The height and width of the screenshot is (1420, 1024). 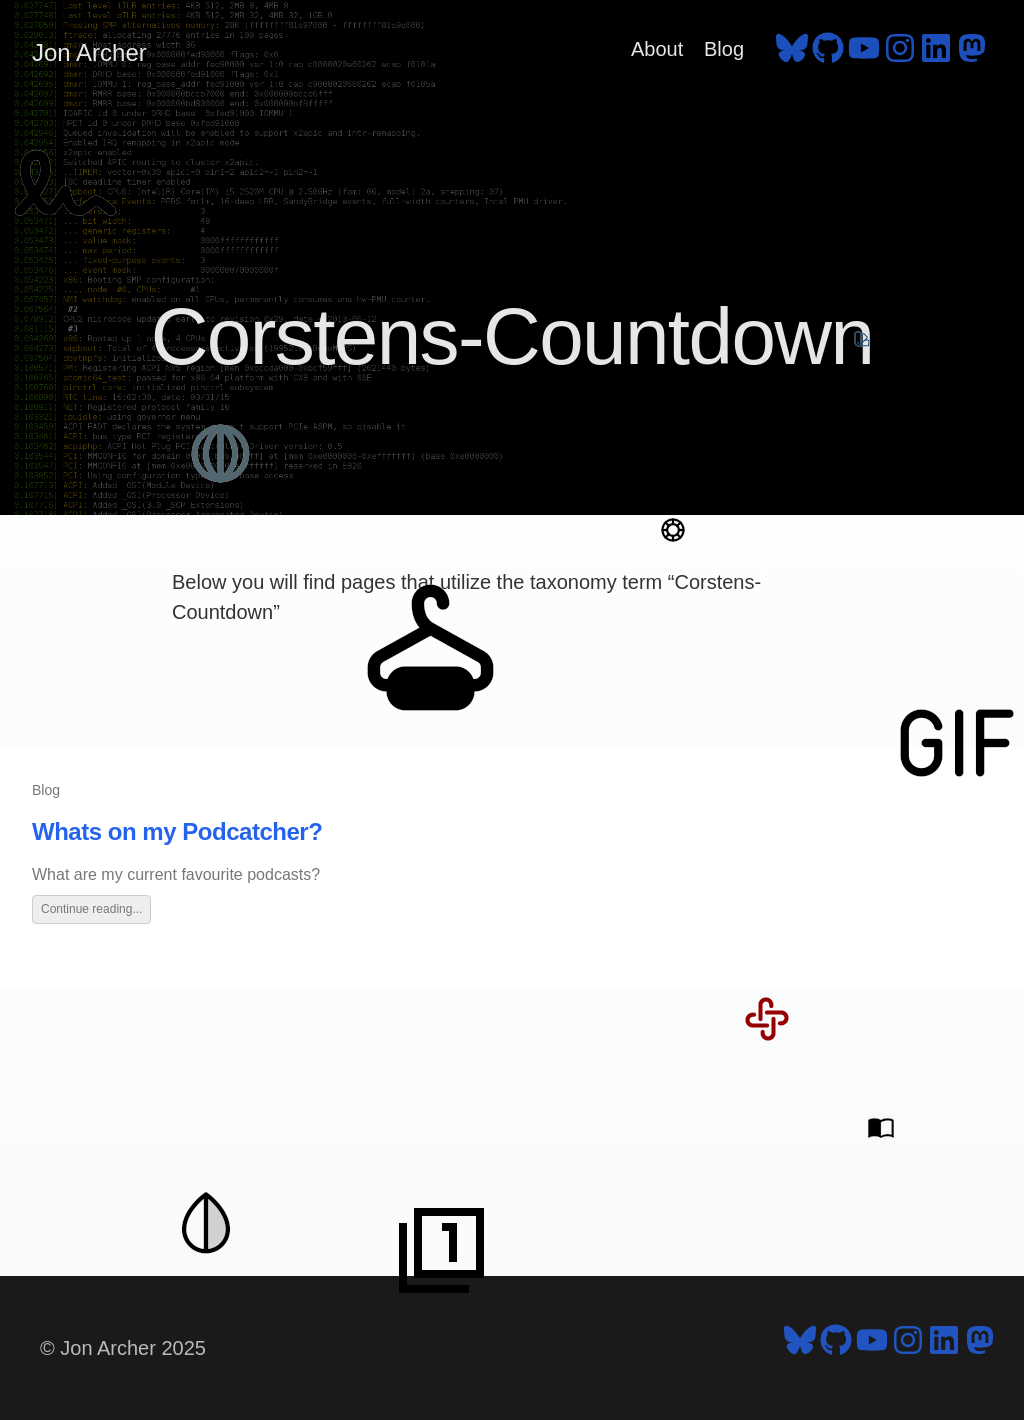 I want to click on insert a GIF into your message, so click(x=955, y=743).